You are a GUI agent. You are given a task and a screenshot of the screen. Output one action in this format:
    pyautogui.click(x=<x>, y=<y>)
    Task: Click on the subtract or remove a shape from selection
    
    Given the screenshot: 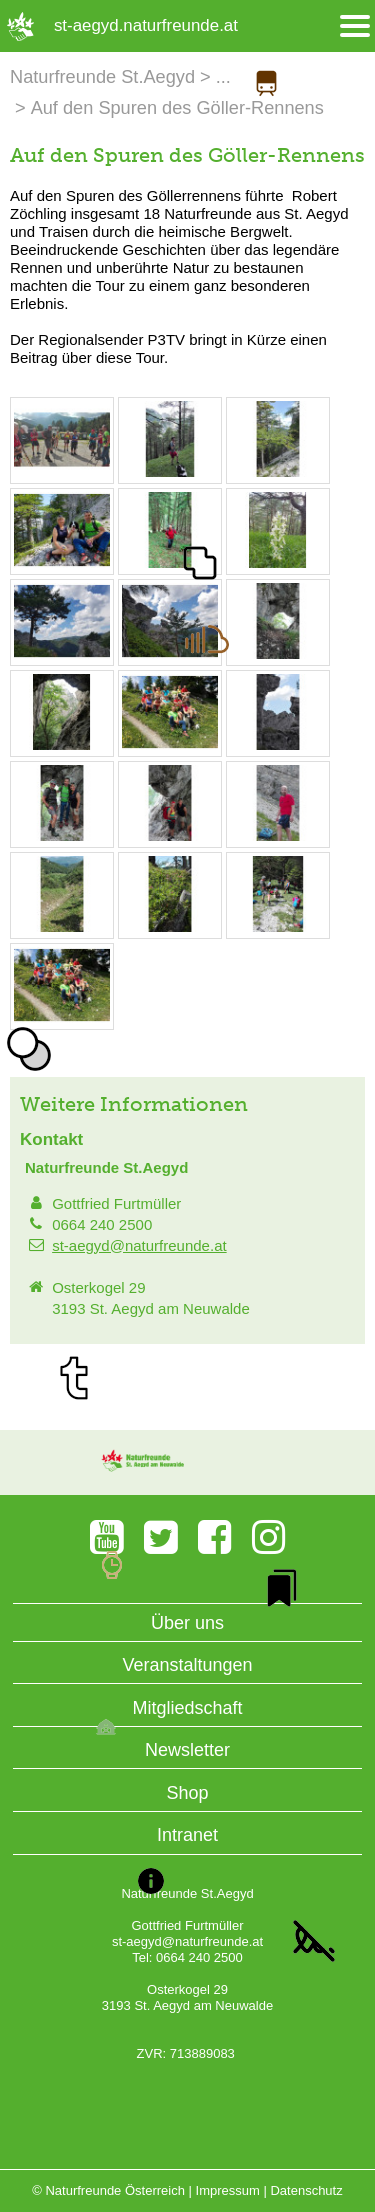 What is the action you would take?
    pyautogui.click(x=29, y=1049)
    